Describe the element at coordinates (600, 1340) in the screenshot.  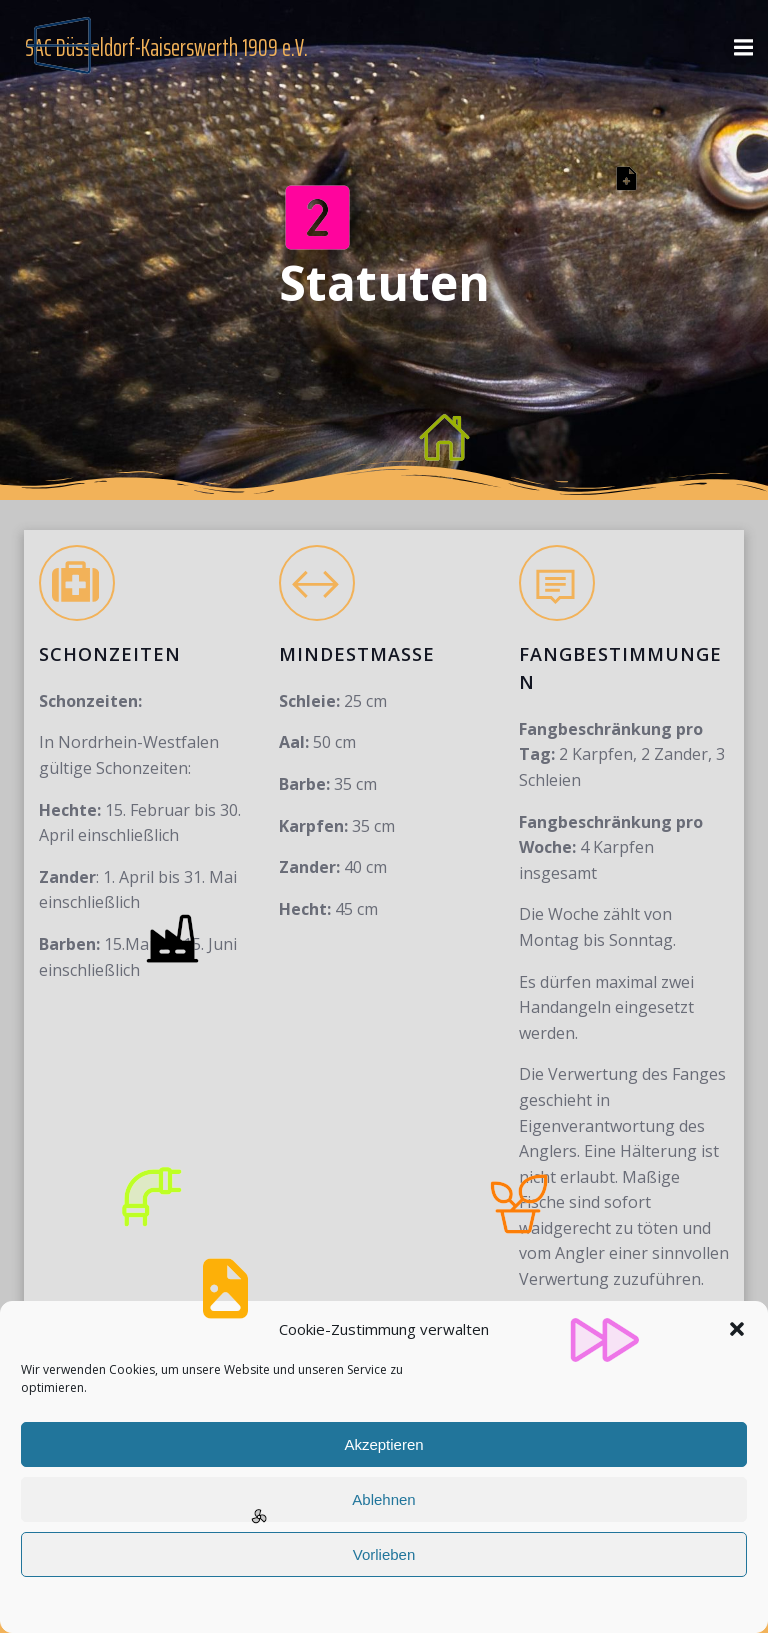
I see `skip forward in media playback` at that location.